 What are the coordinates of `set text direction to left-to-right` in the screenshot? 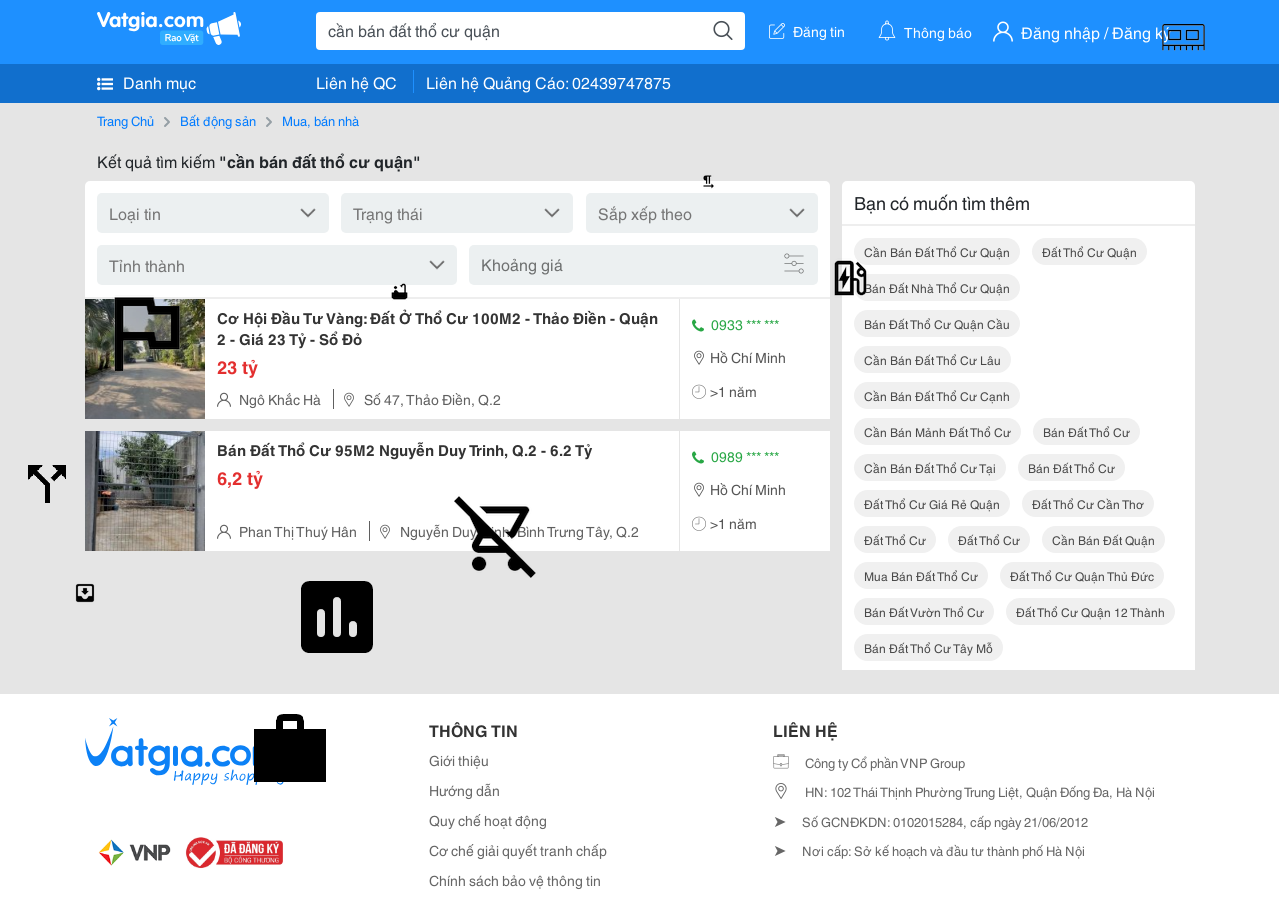 It's located at (708, 182).